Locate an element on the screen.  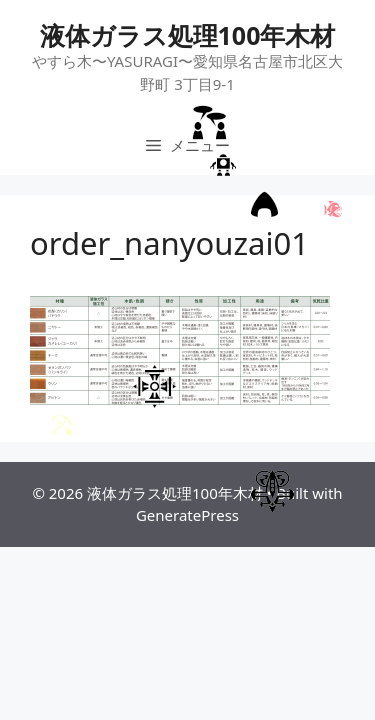
religious or gothic-themed game category is located at coordinates (154, 386).